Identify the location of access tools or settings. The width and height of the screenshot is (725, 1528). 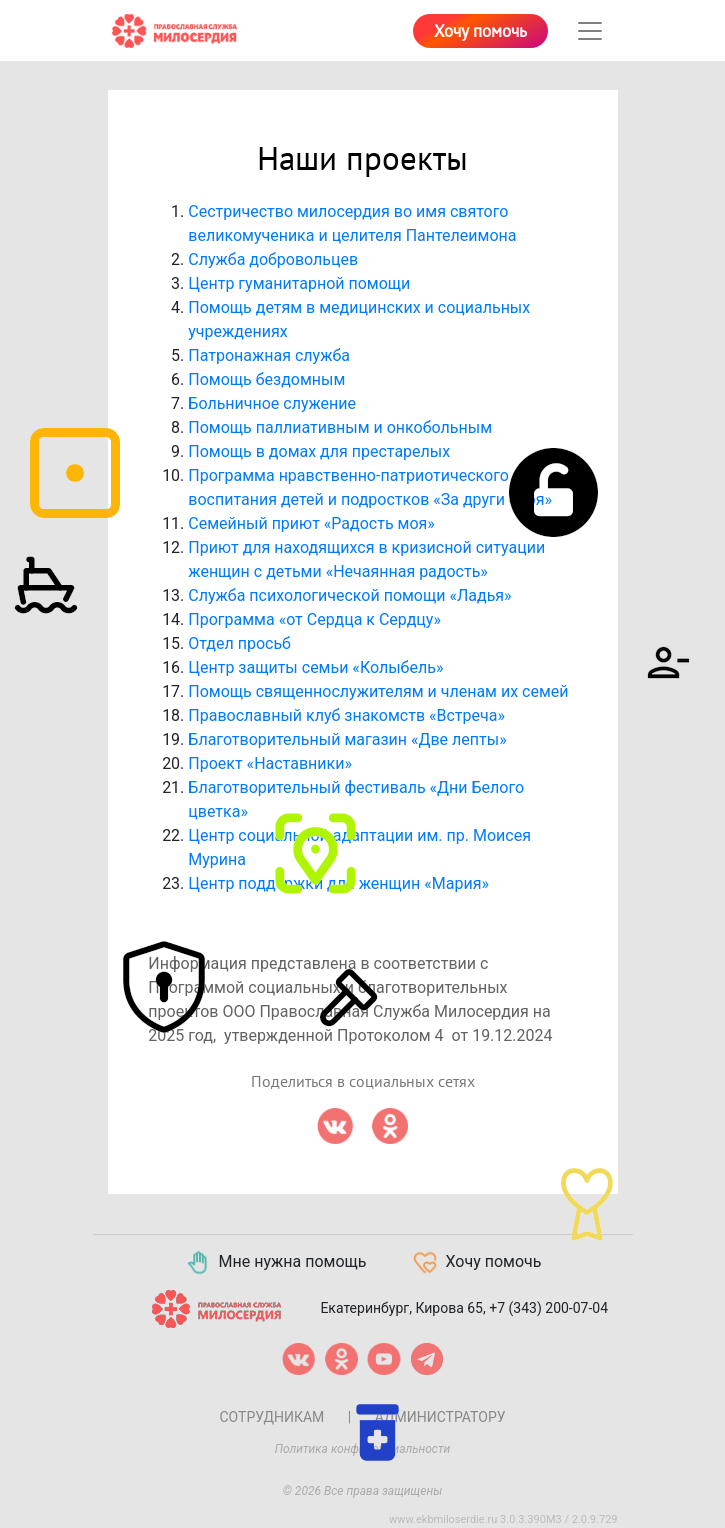
(348, 997).